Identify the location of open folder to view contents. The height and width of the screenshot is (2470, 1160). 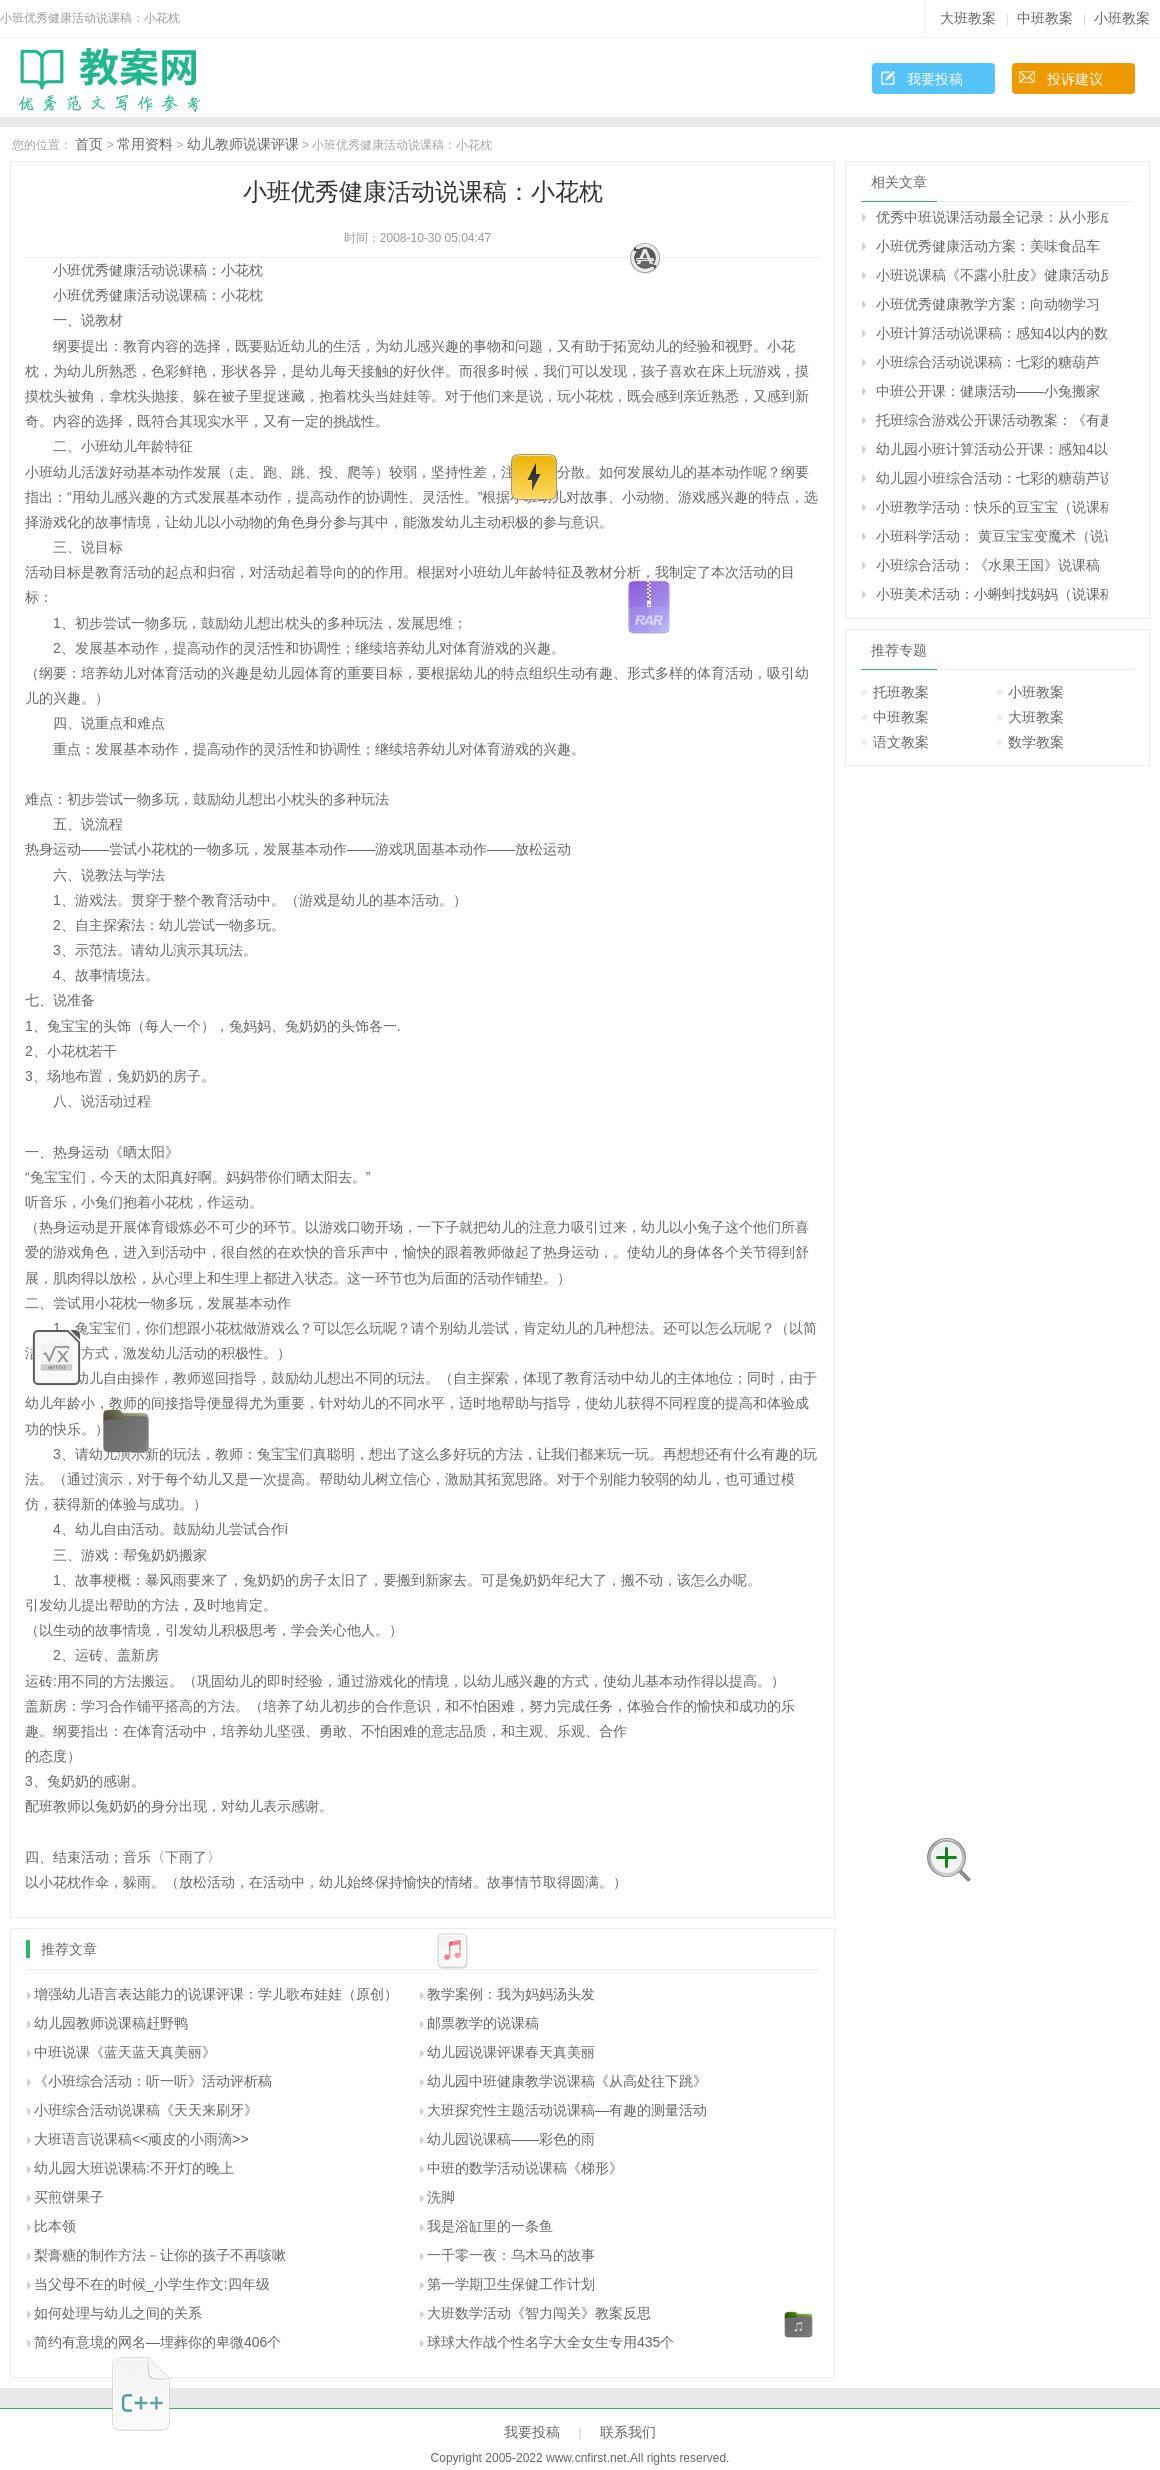
(126, 1431).